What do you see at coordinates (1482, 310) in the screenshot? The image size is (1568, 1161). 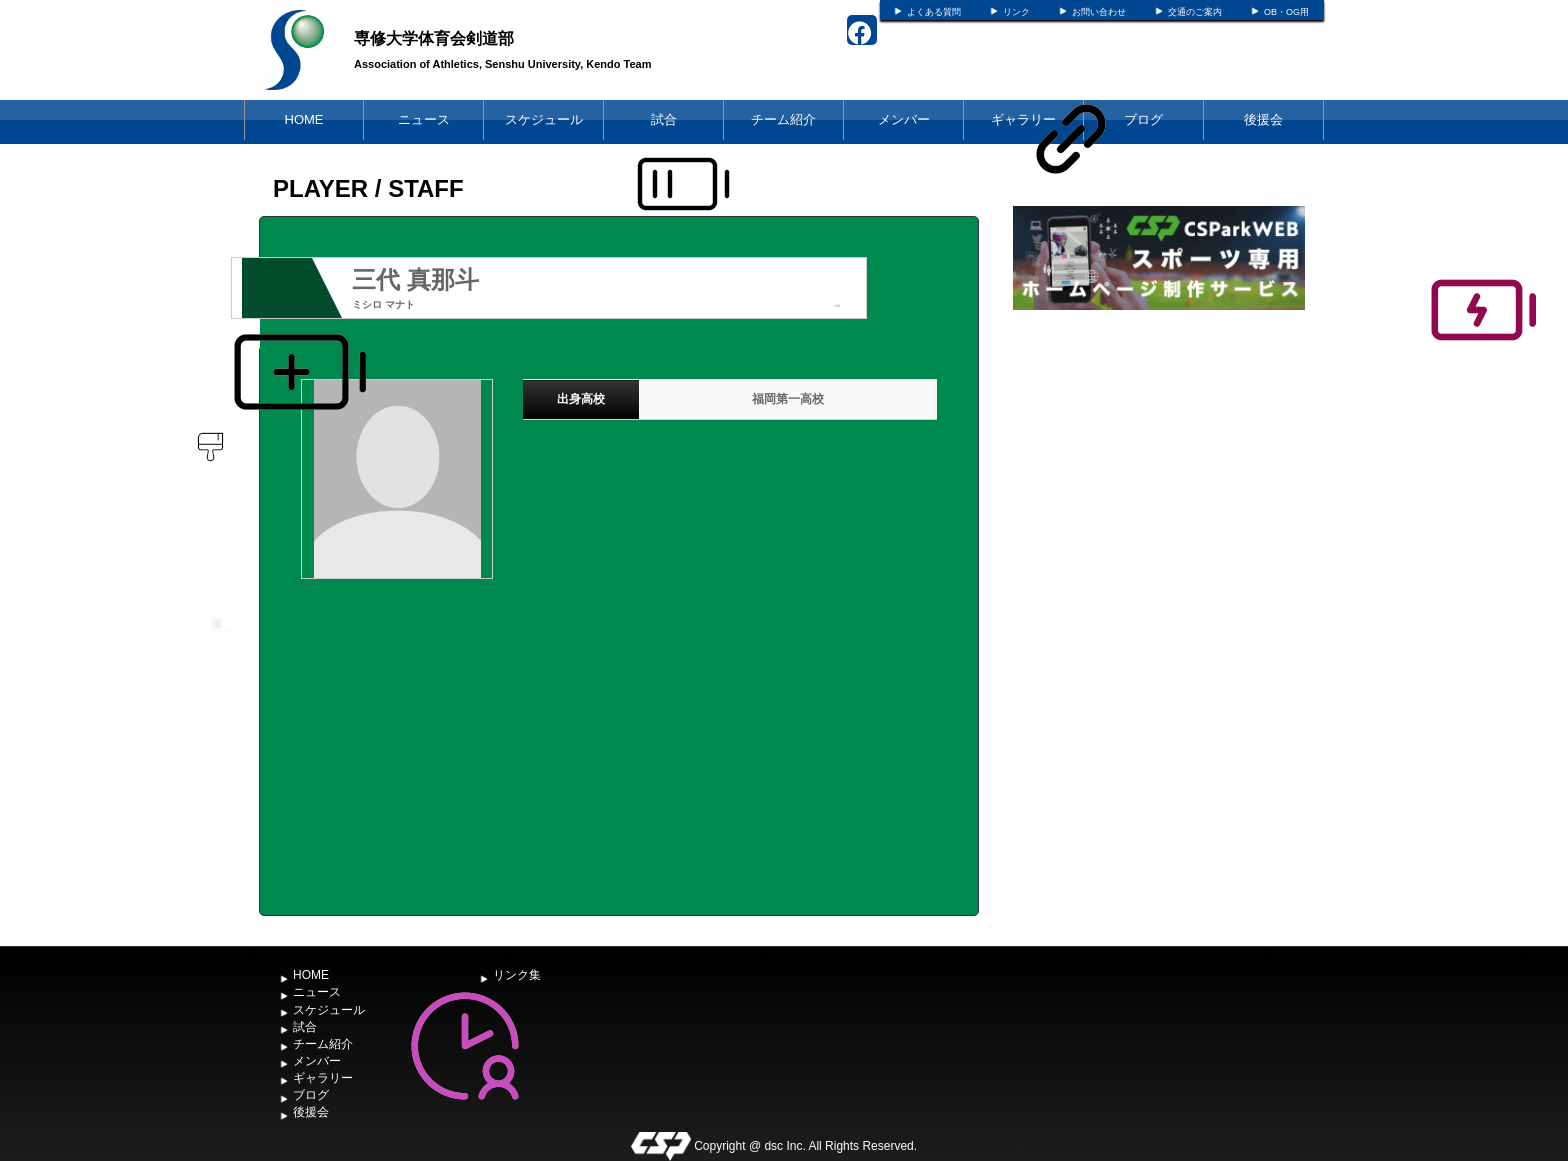 I see `indicates device is currently charging` at bounding box center [1482, 310].